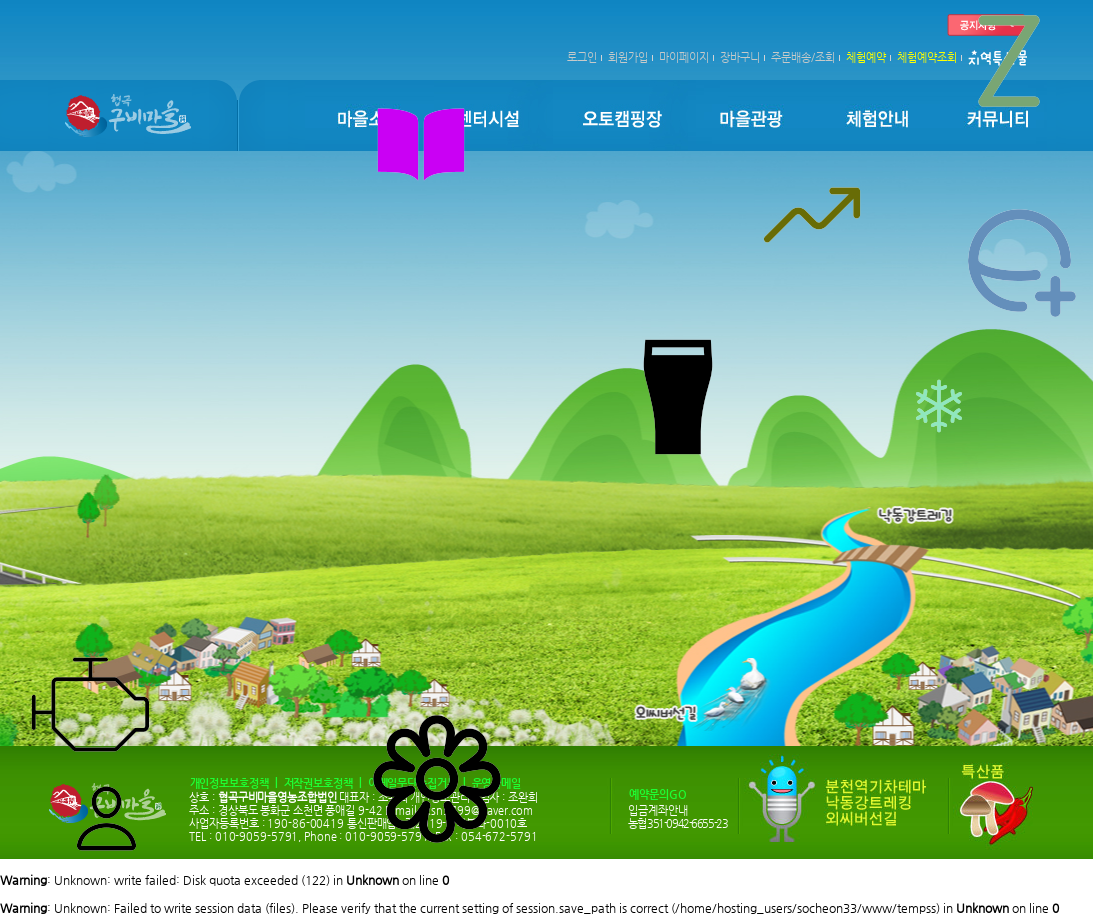 The image size is (1093, 915). Describe the element at coordinates (437, 779) in the screenshot. I see `access garden or plant care features` at that location.